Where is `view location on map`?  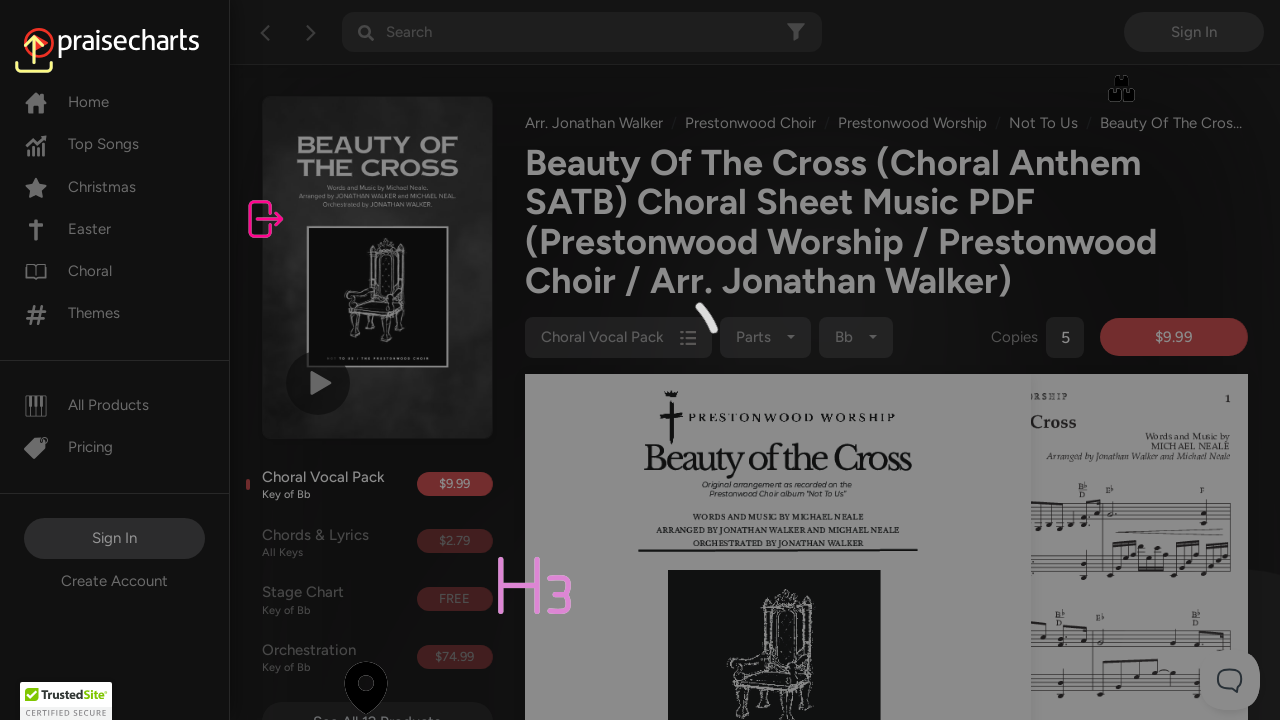
view location on map is located at coordinates (366, 687).